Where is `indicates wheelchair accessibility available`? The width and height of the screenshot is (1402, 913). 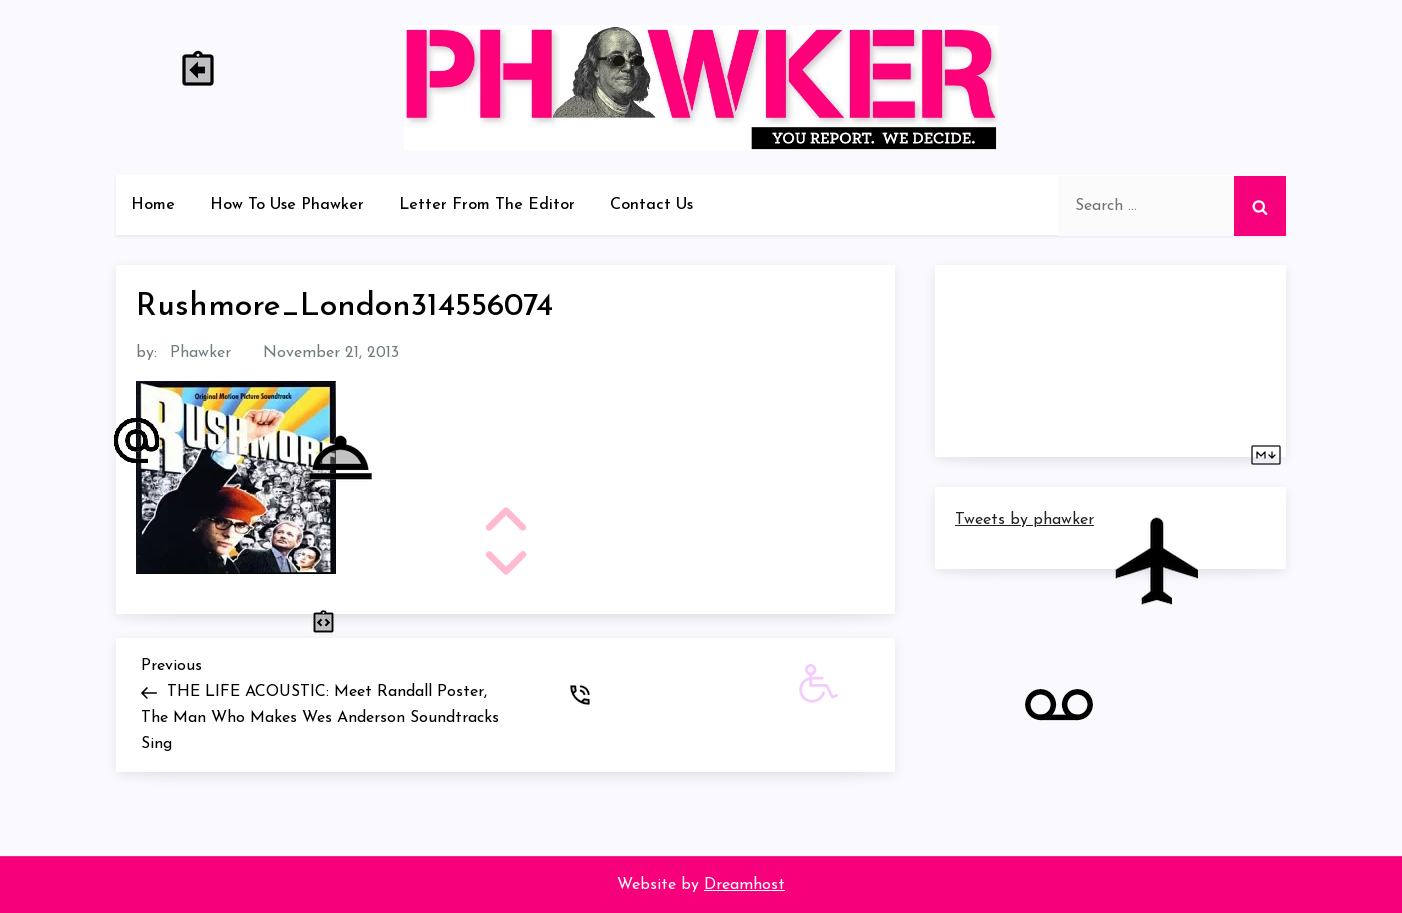 indicates wheelchair accessibility available is located at coordinates (815, 684).